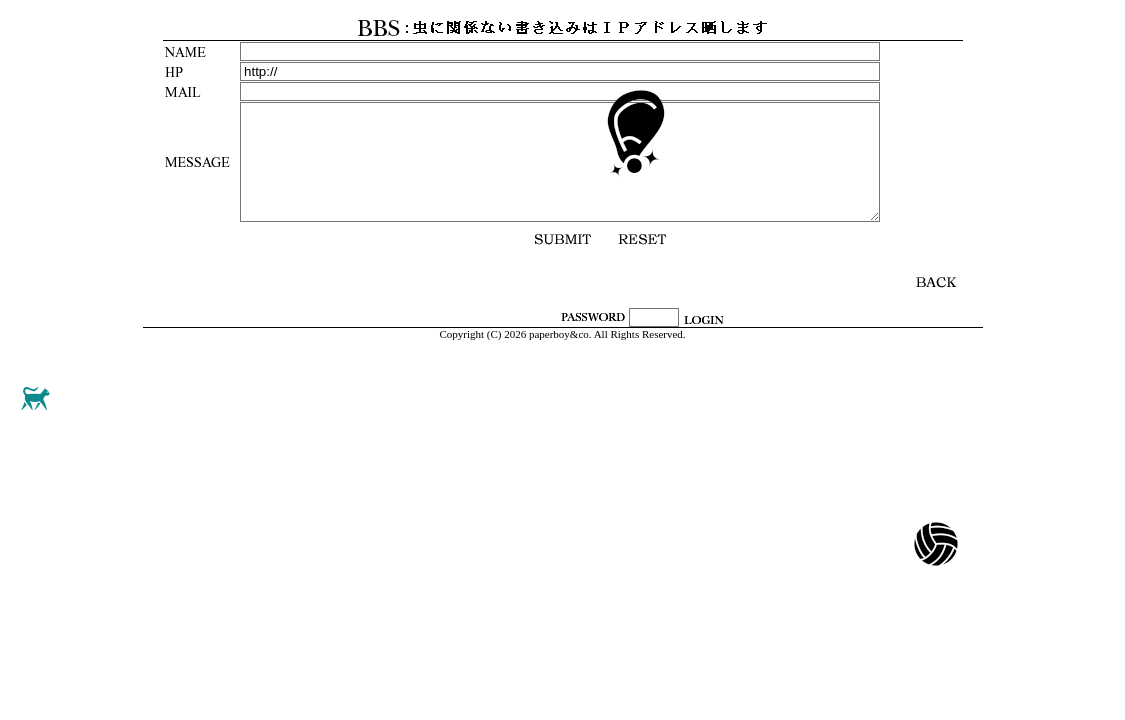 The image size is (1125, 720). What do you see at coordinates (936, 544) in the screenshot?
I see `access volleyball or beach sports content` at bounding box center [936, 544].